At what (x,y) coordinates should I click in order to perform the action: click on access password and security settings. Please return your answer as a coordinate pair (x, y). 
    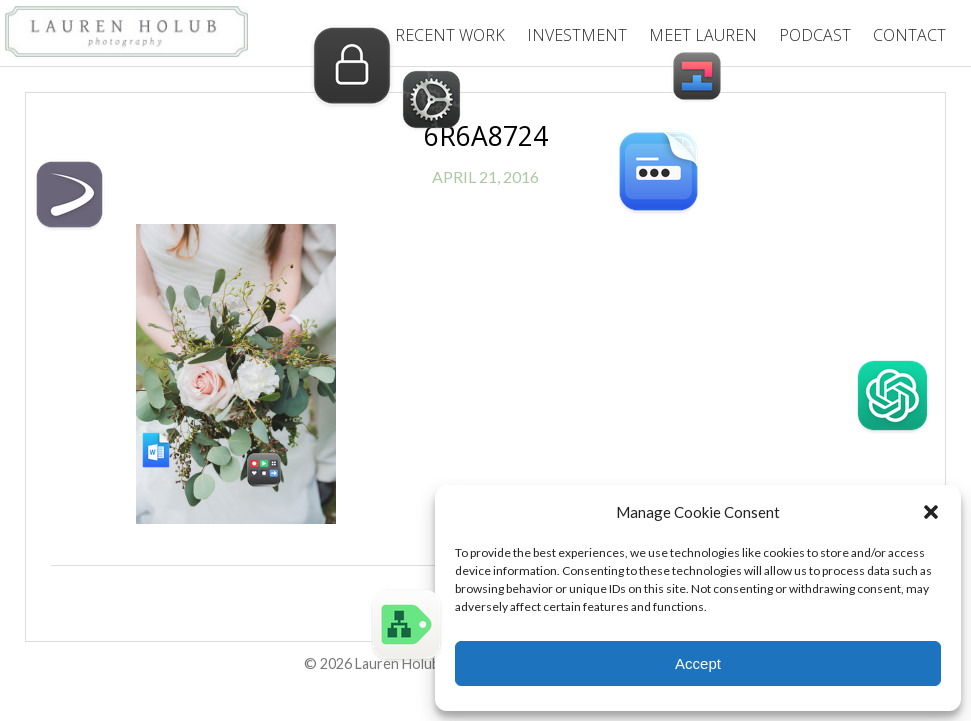
    Looking at the image, I should click on (352, 67).